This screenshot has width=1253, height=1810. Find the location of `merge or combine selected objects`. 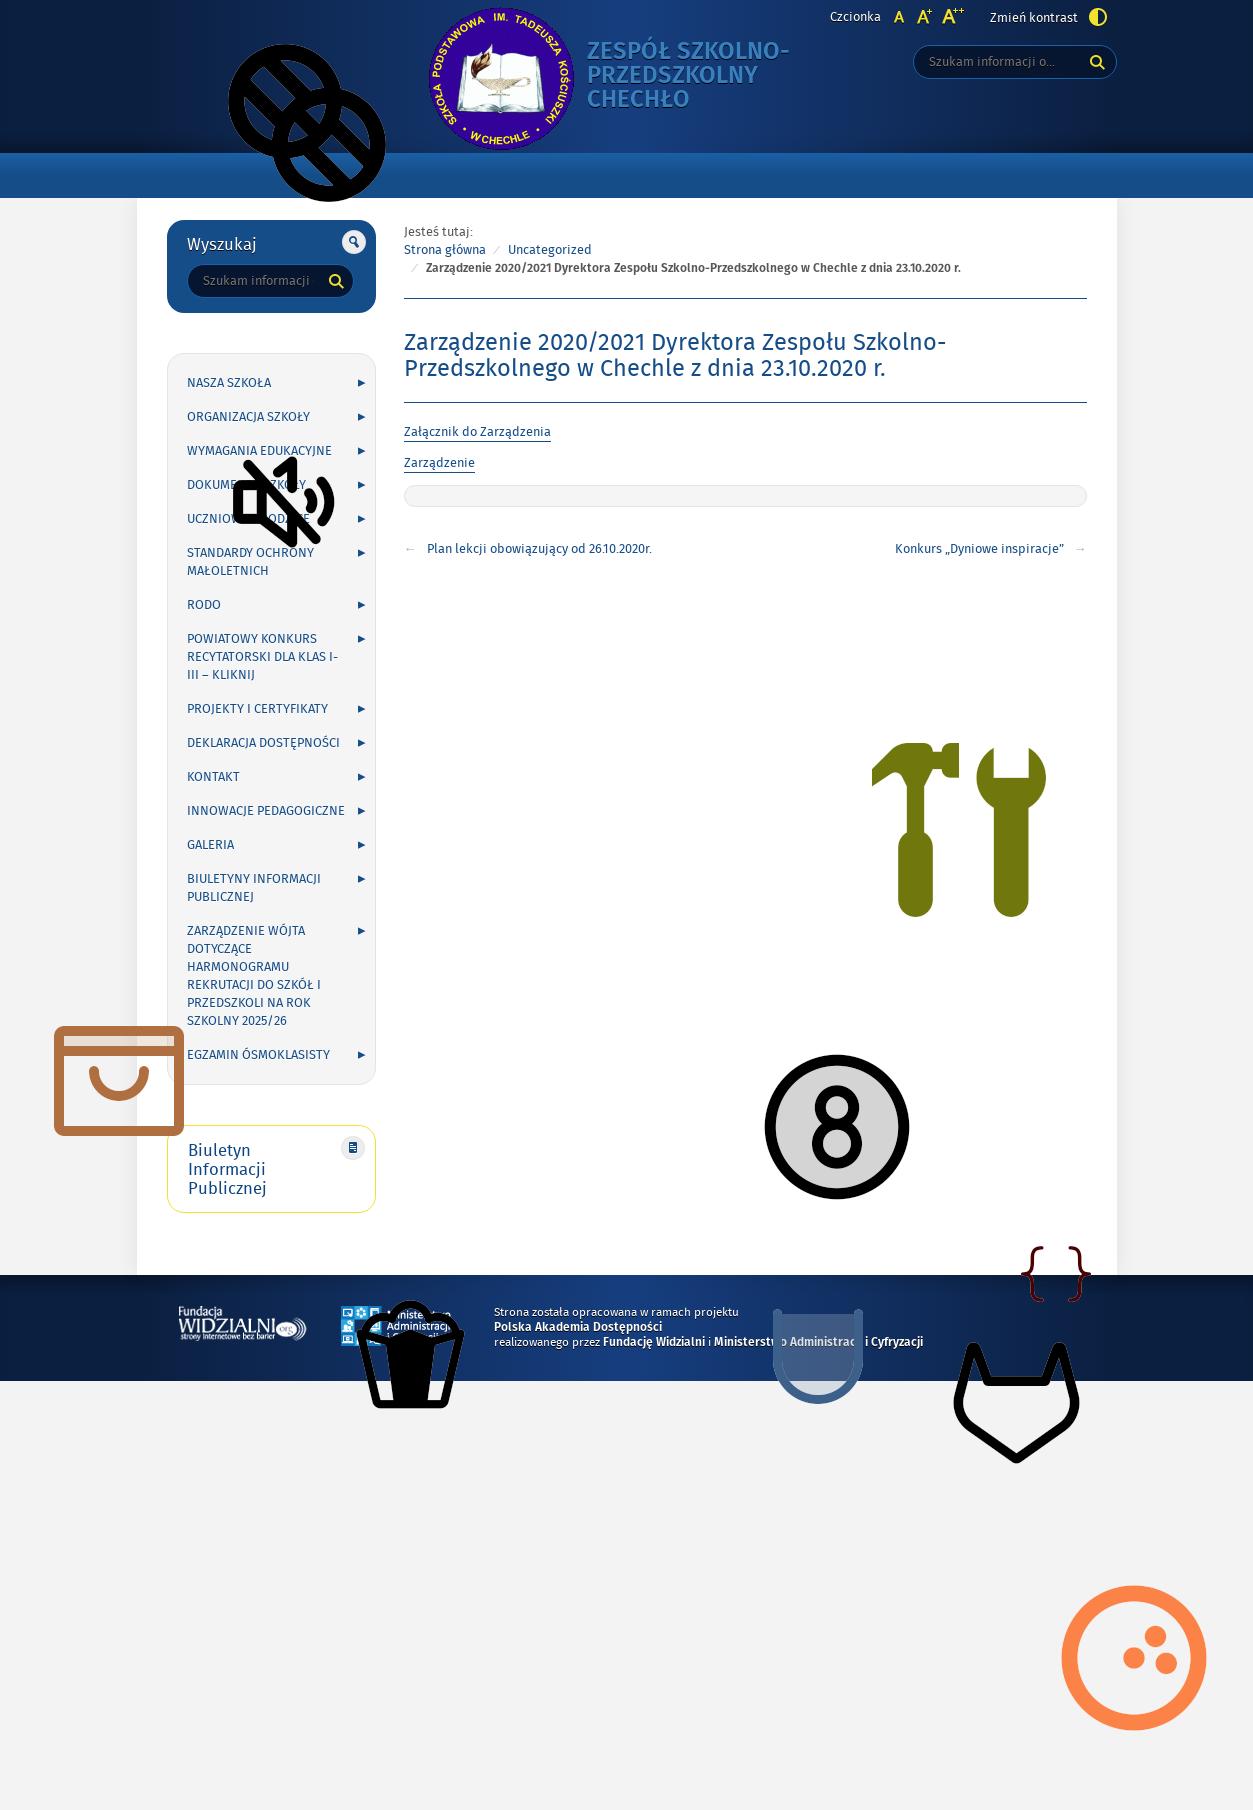

merge or combine selected objects is located at coordinates (307, 123).